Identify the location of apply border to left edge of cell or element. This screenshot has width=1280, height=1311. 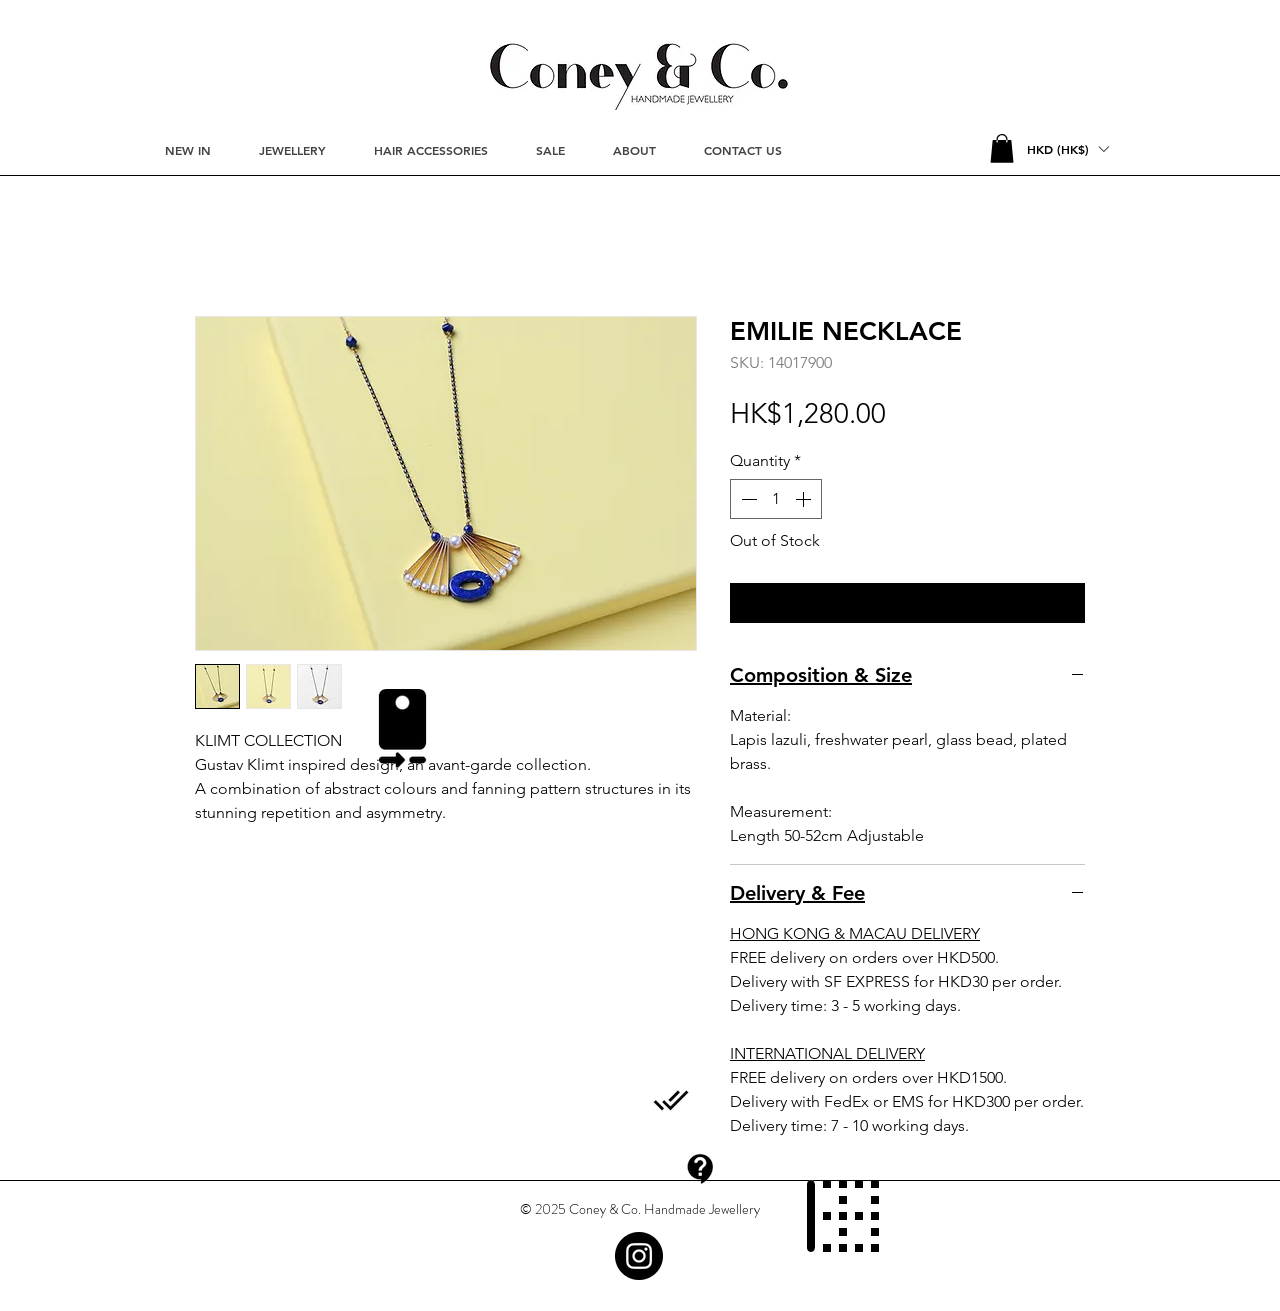
(843, 1216).